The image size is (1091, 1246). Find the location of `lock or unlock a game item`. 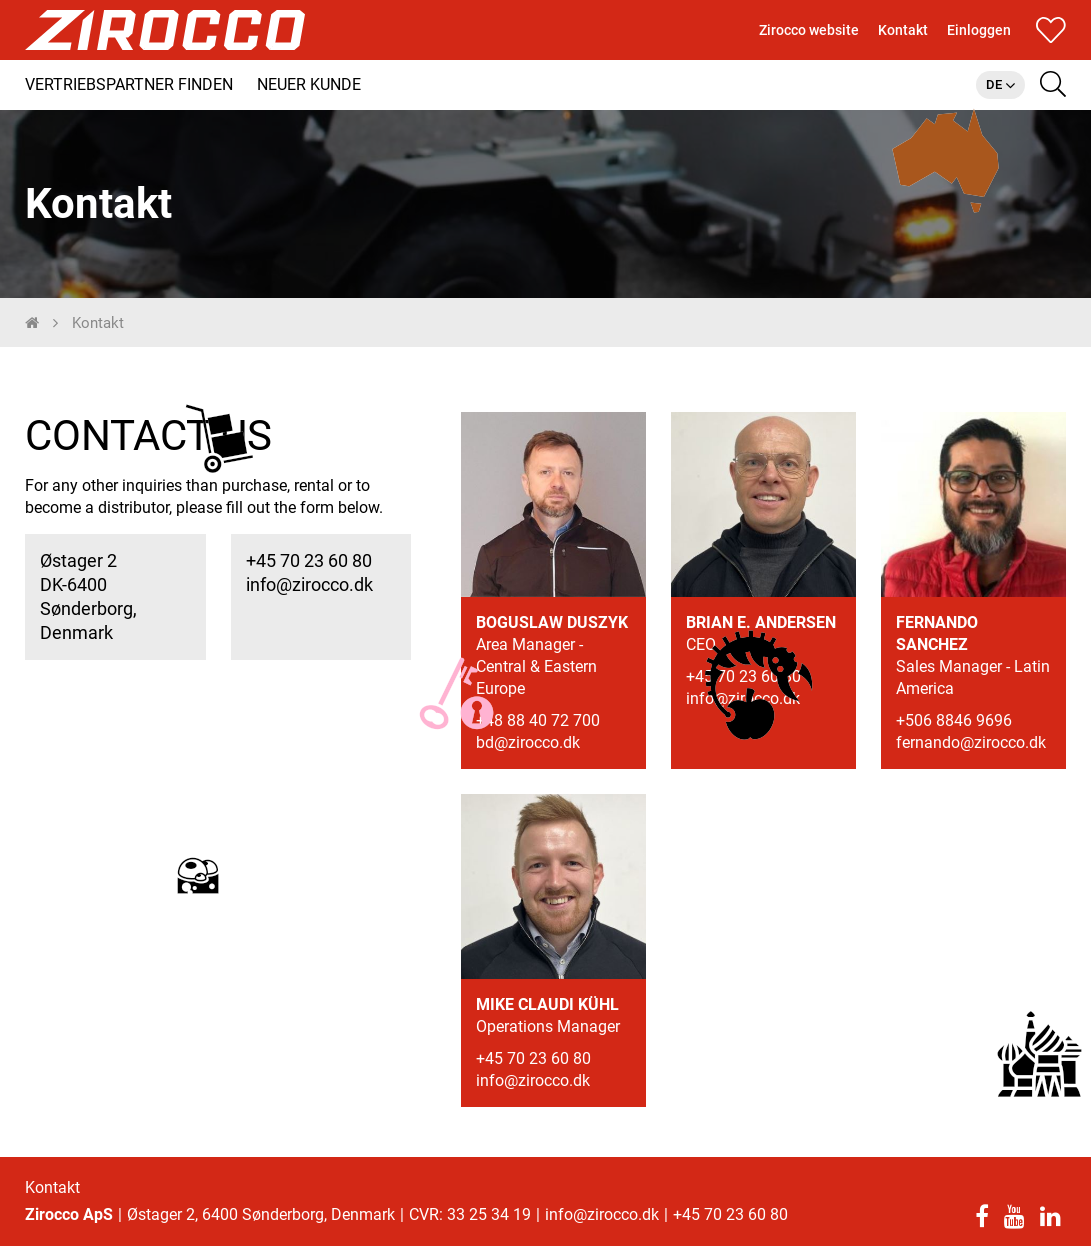

lock or unlock a game item is located at coordinates (456, 693).